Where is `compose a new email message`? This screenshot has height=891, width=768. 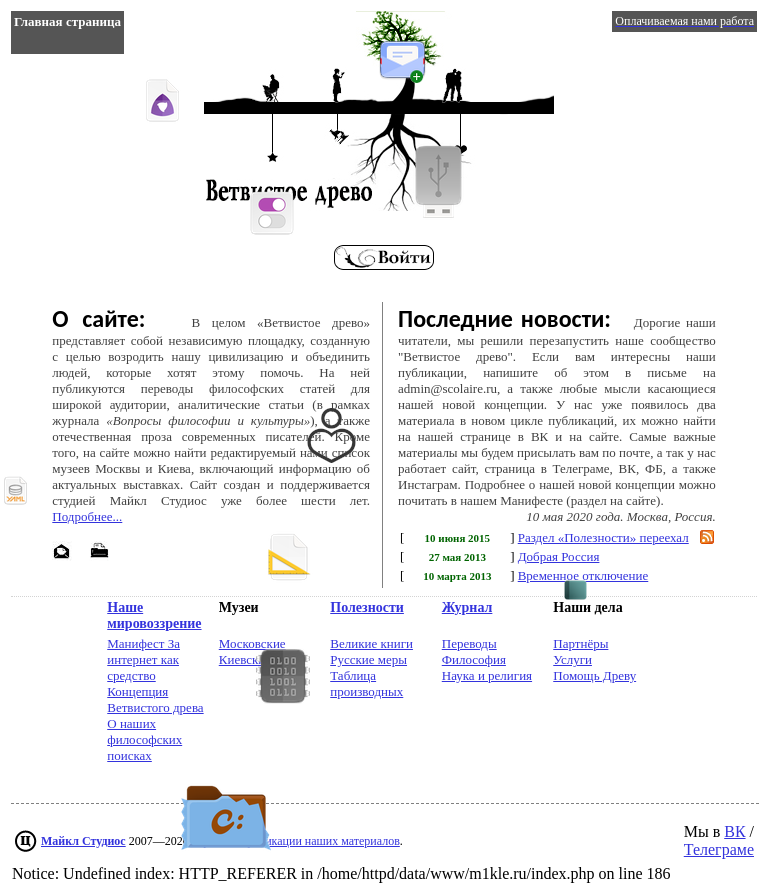 compose a new email message is located at coordinates (402, 59).